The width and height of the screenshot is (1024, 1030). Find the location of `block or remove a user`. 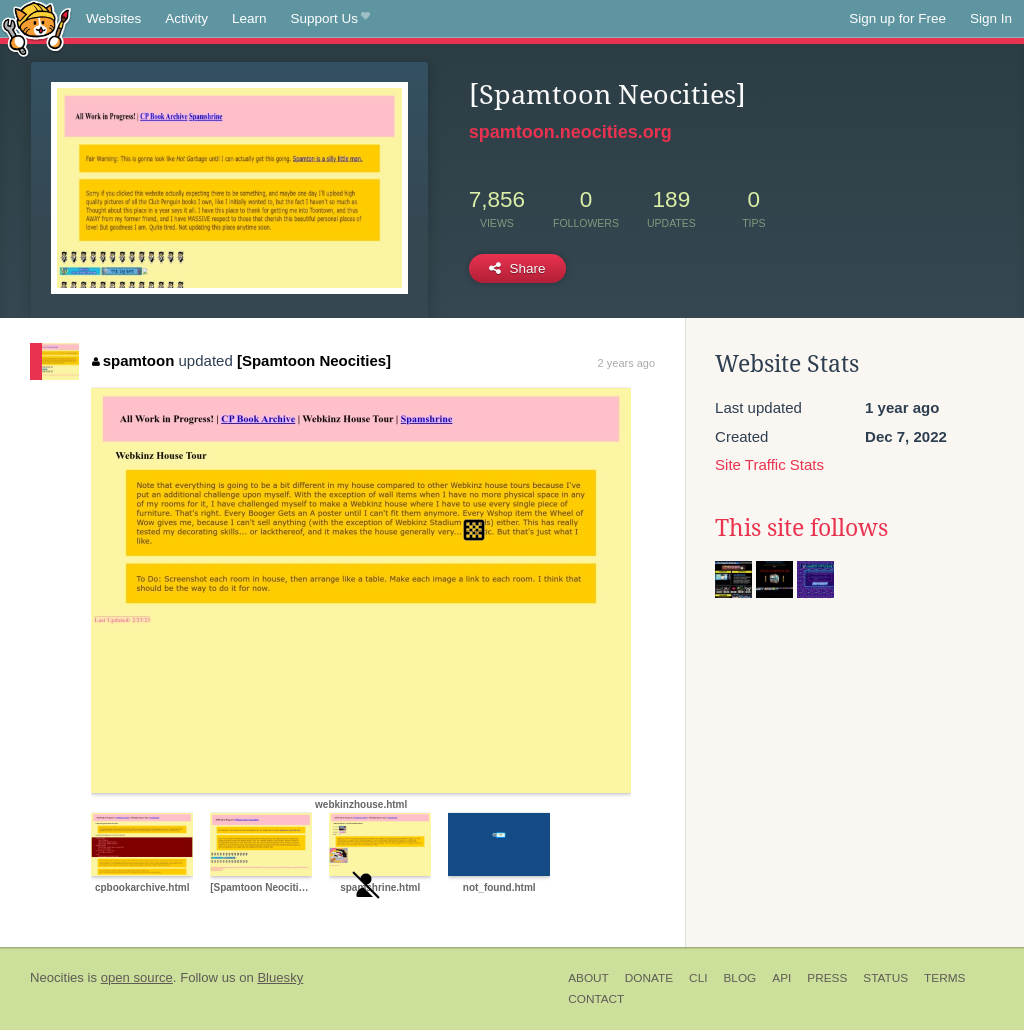

block or remove a user is located at coordinates (366, 885).